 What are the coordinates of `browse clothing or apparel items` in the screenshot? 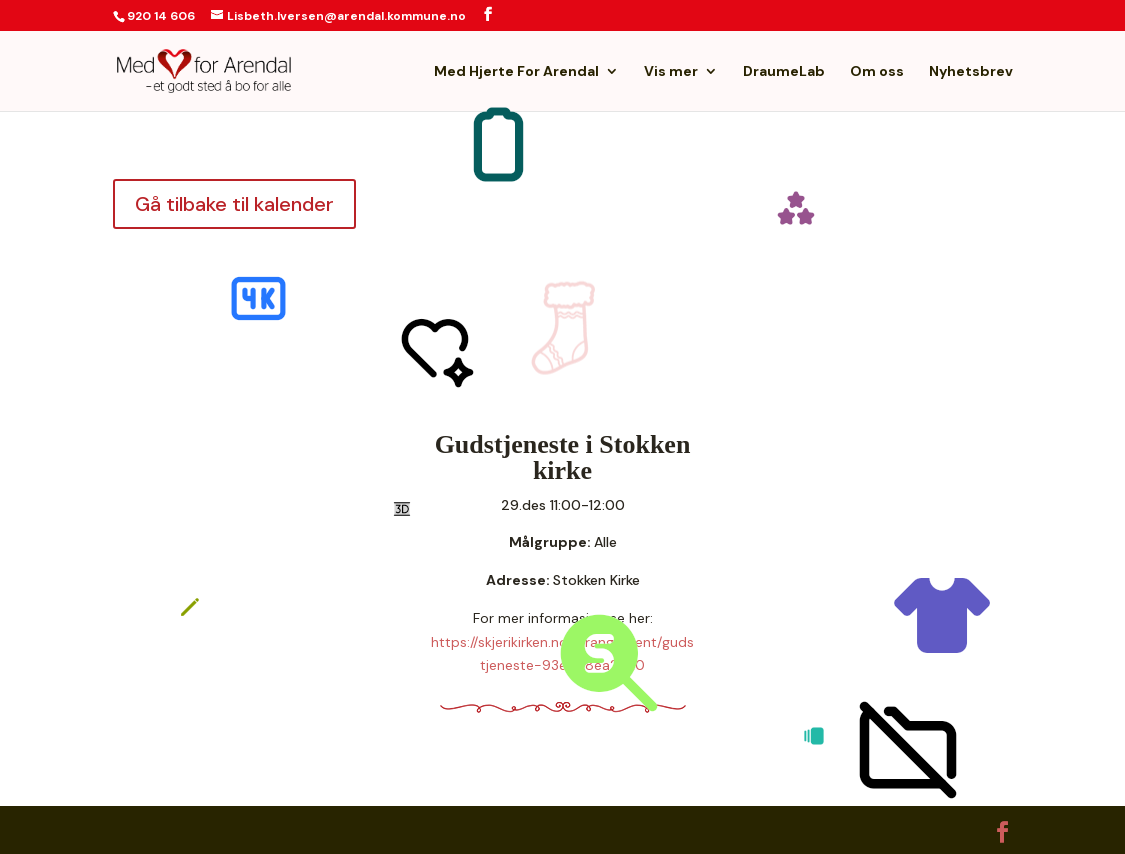 It's located at (942, 613).